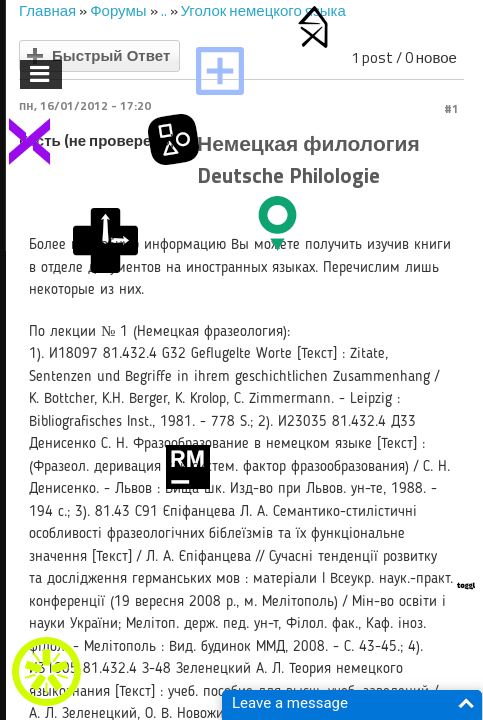 The width and height of the screenshot is (483, 720). Describe the element at coordinates (46, 671) in the screenshot. I see `jasmine testing framework logo` at that location.